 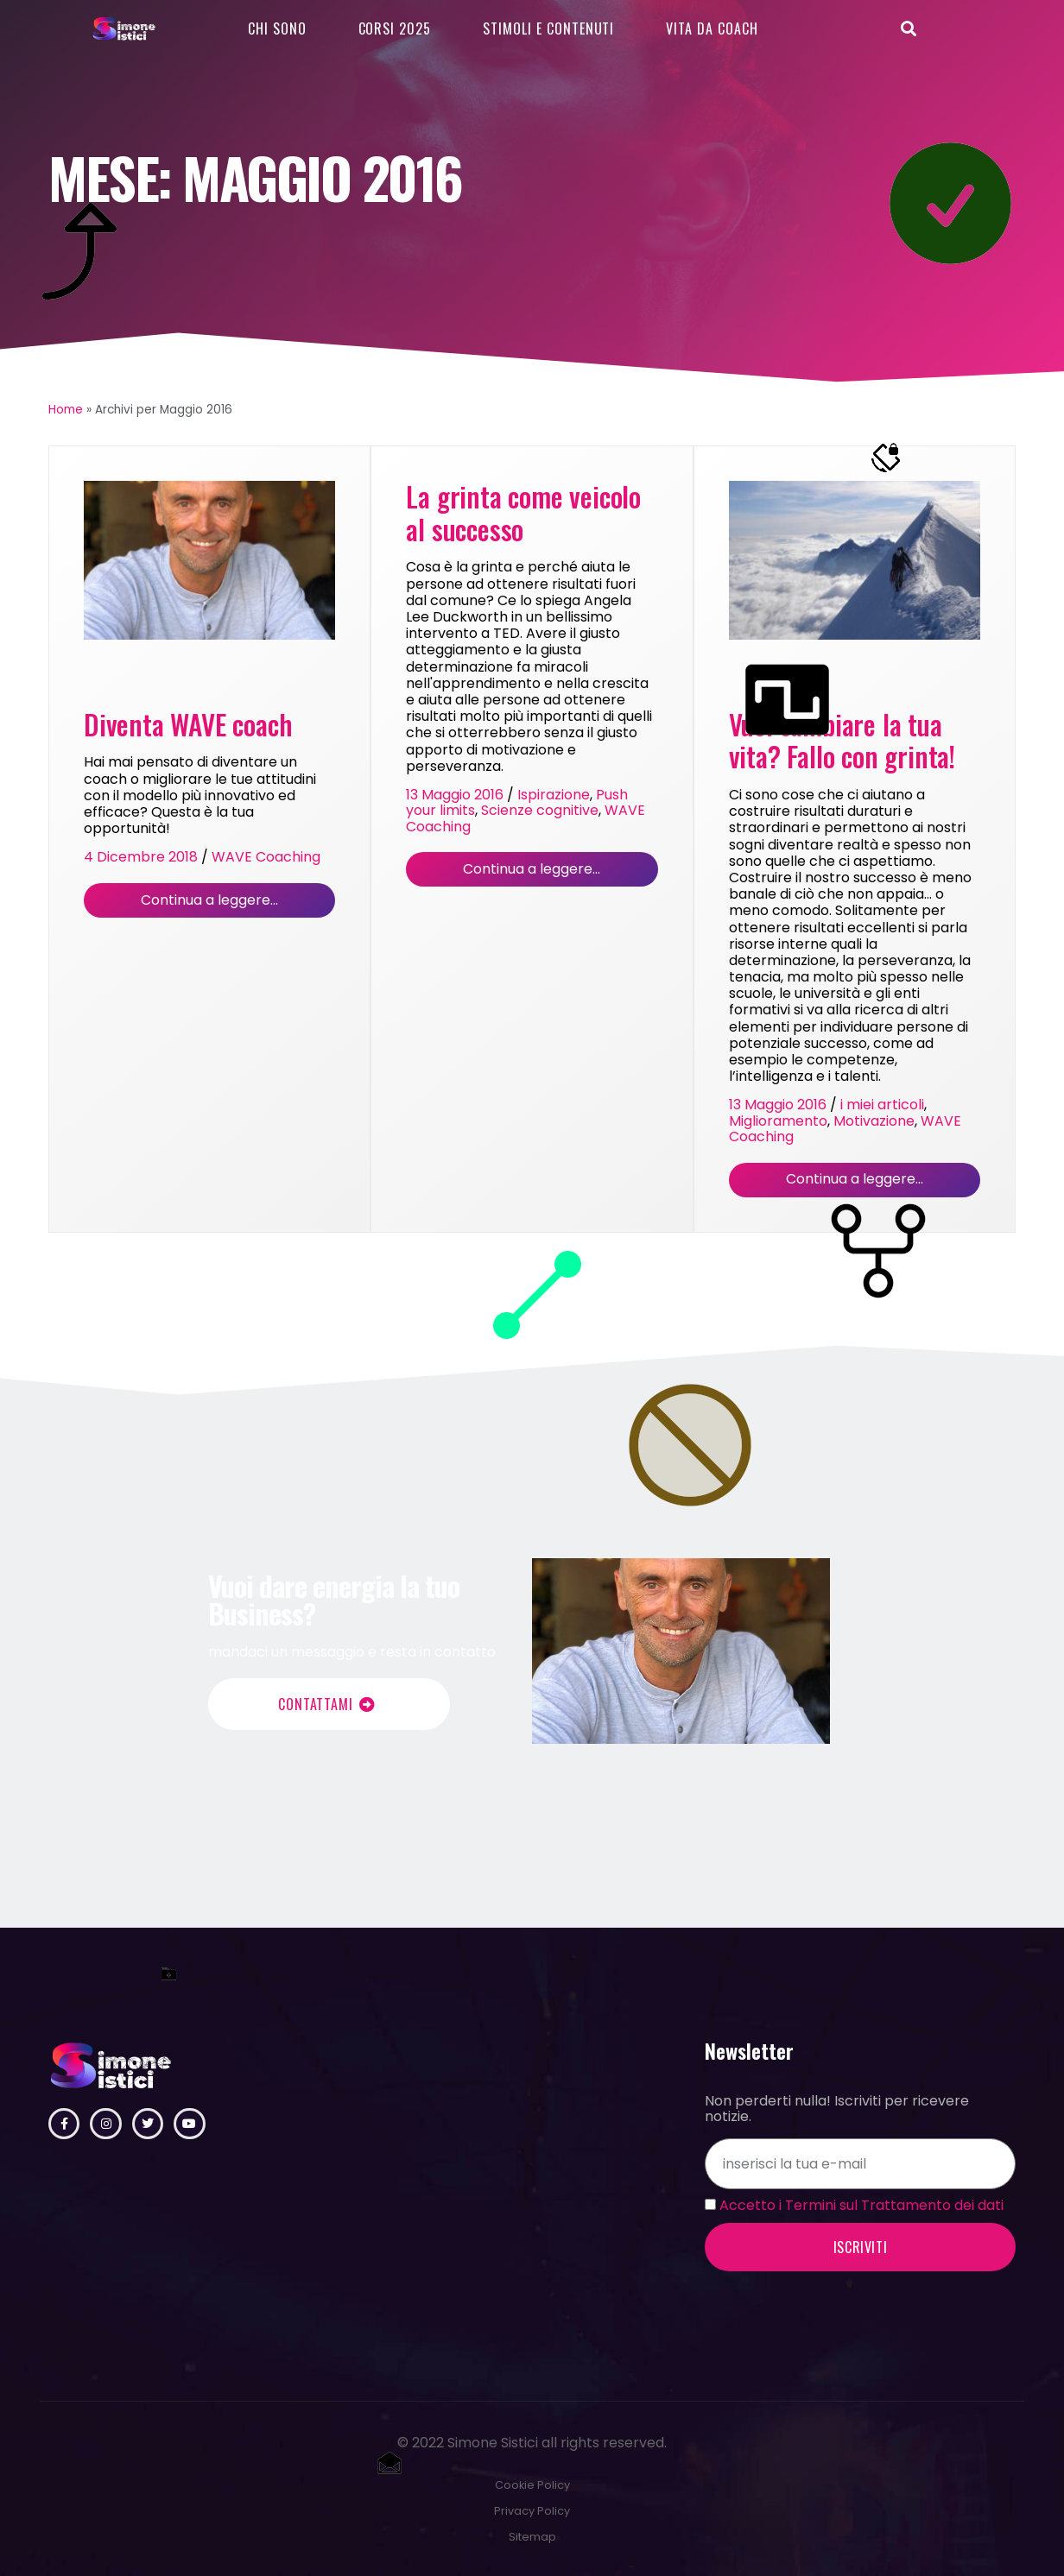 What do you see at coordinates (537, 1295) in the screenshot?
I see `draw a line between two points` at bounding box center [537, 1295].